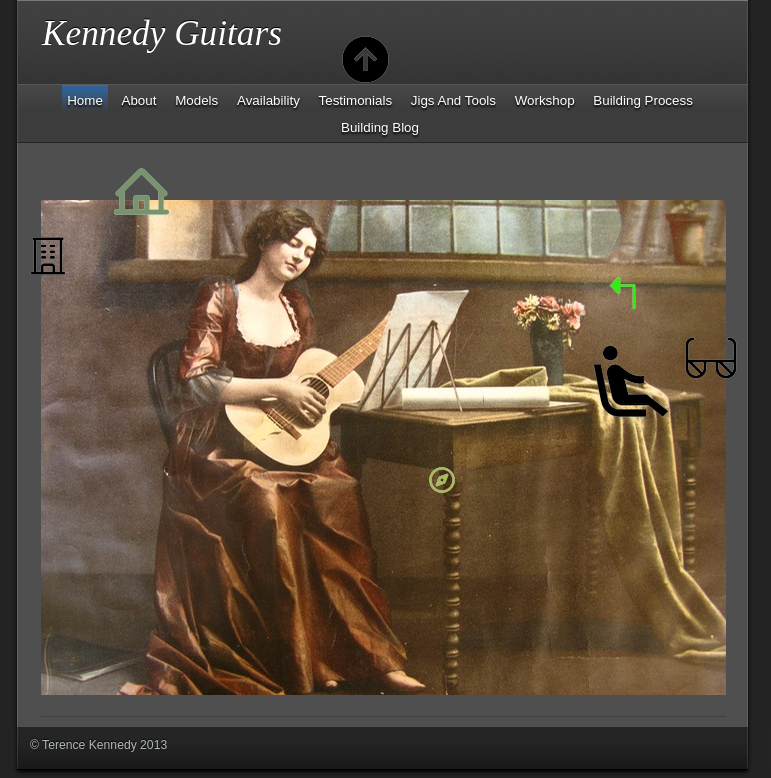 This screenshot has width=771, height=778. What do you see at coordinates (141, 192) in the screenshot?
I see `navigate to home screen` at bounding box center [141, 192].